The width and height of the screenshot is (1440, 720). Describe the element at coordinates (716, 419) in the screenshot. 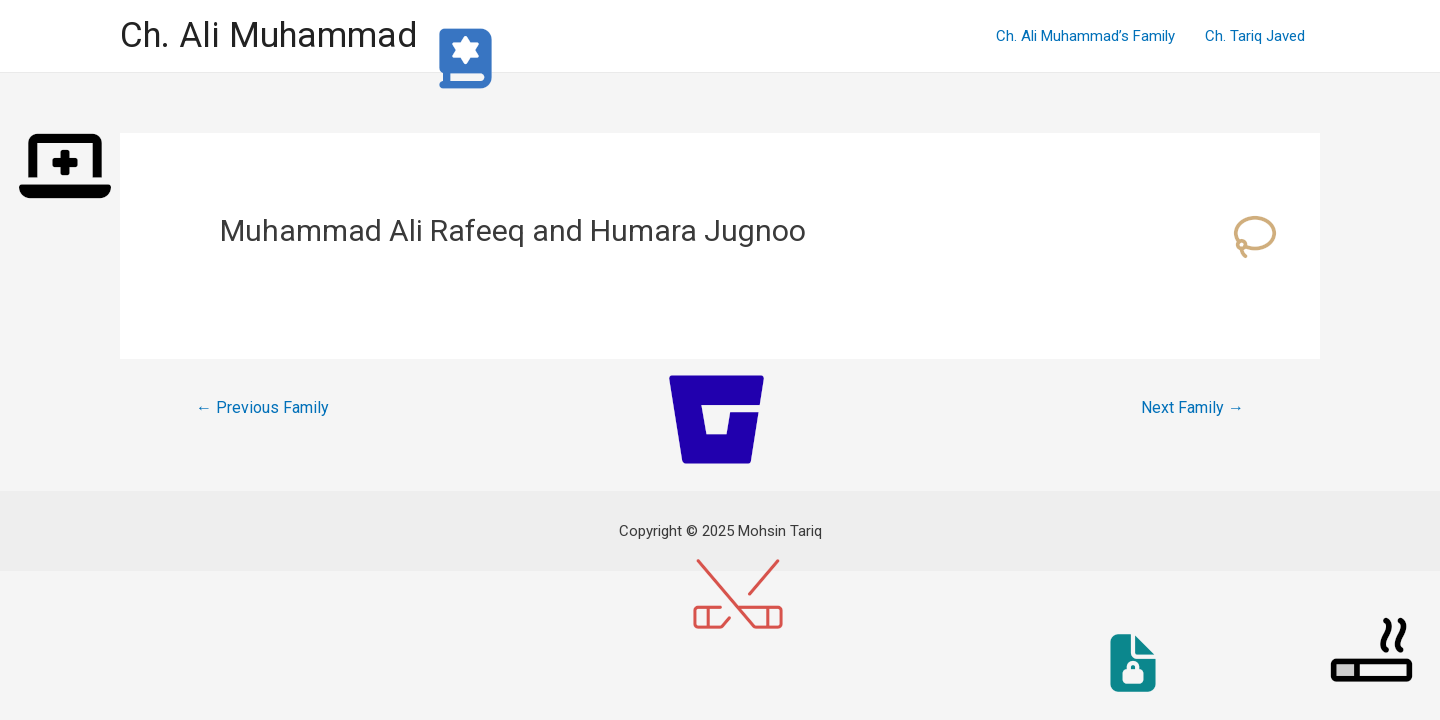

I see `link to Bitbucket repository` at that location.